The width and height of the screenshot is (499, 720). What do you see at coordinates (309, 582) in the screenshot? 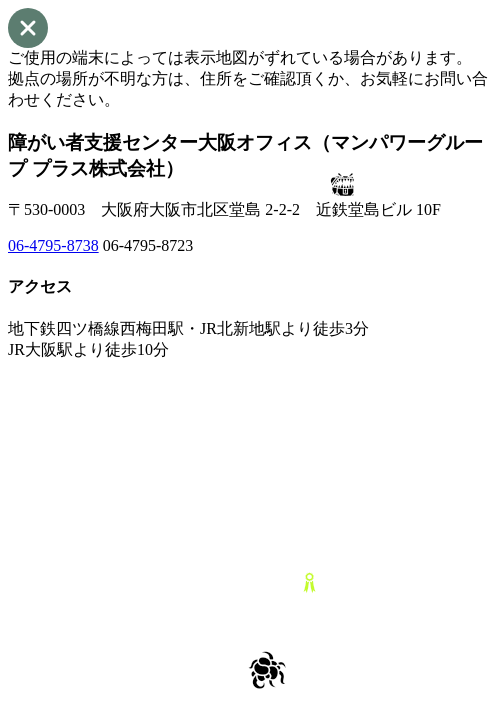
I see `view achievements or awards` at bounding box center [309, 582].